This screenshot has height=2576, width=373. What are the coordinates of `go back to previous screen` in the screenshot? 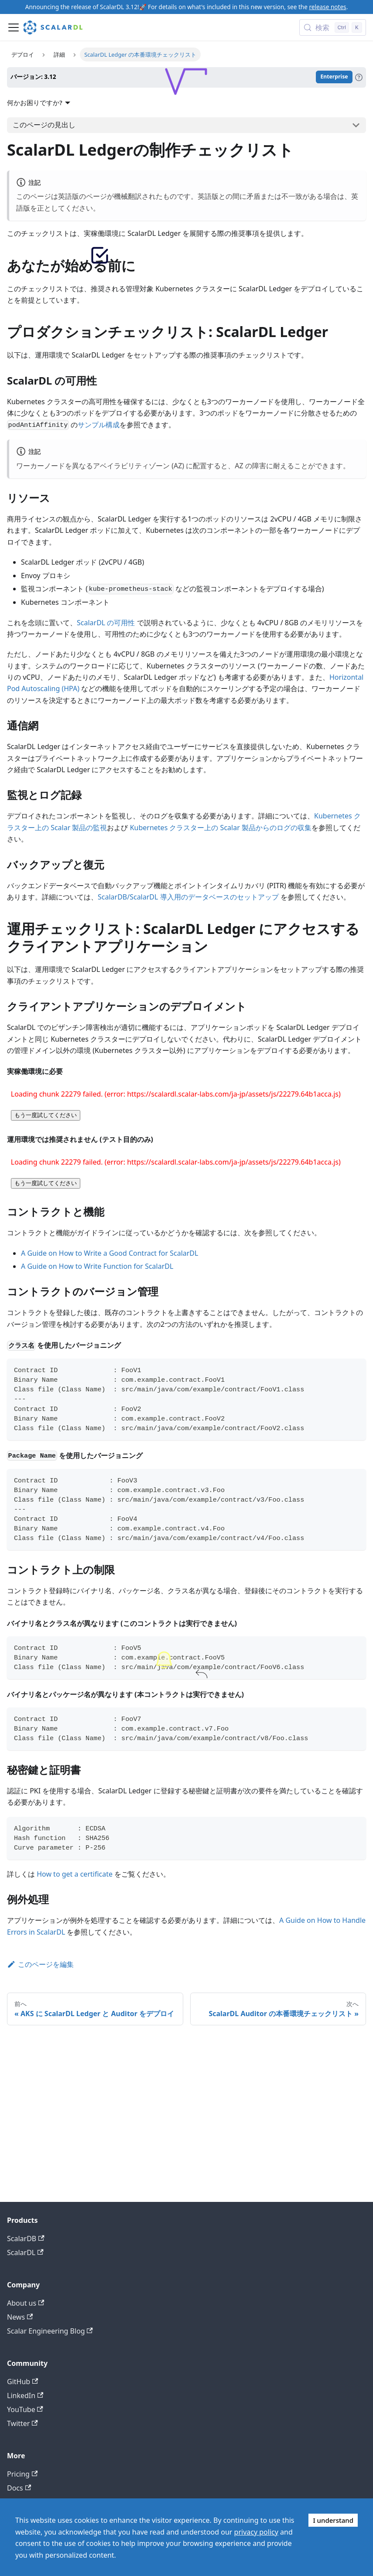 It's located at (202, 1674).